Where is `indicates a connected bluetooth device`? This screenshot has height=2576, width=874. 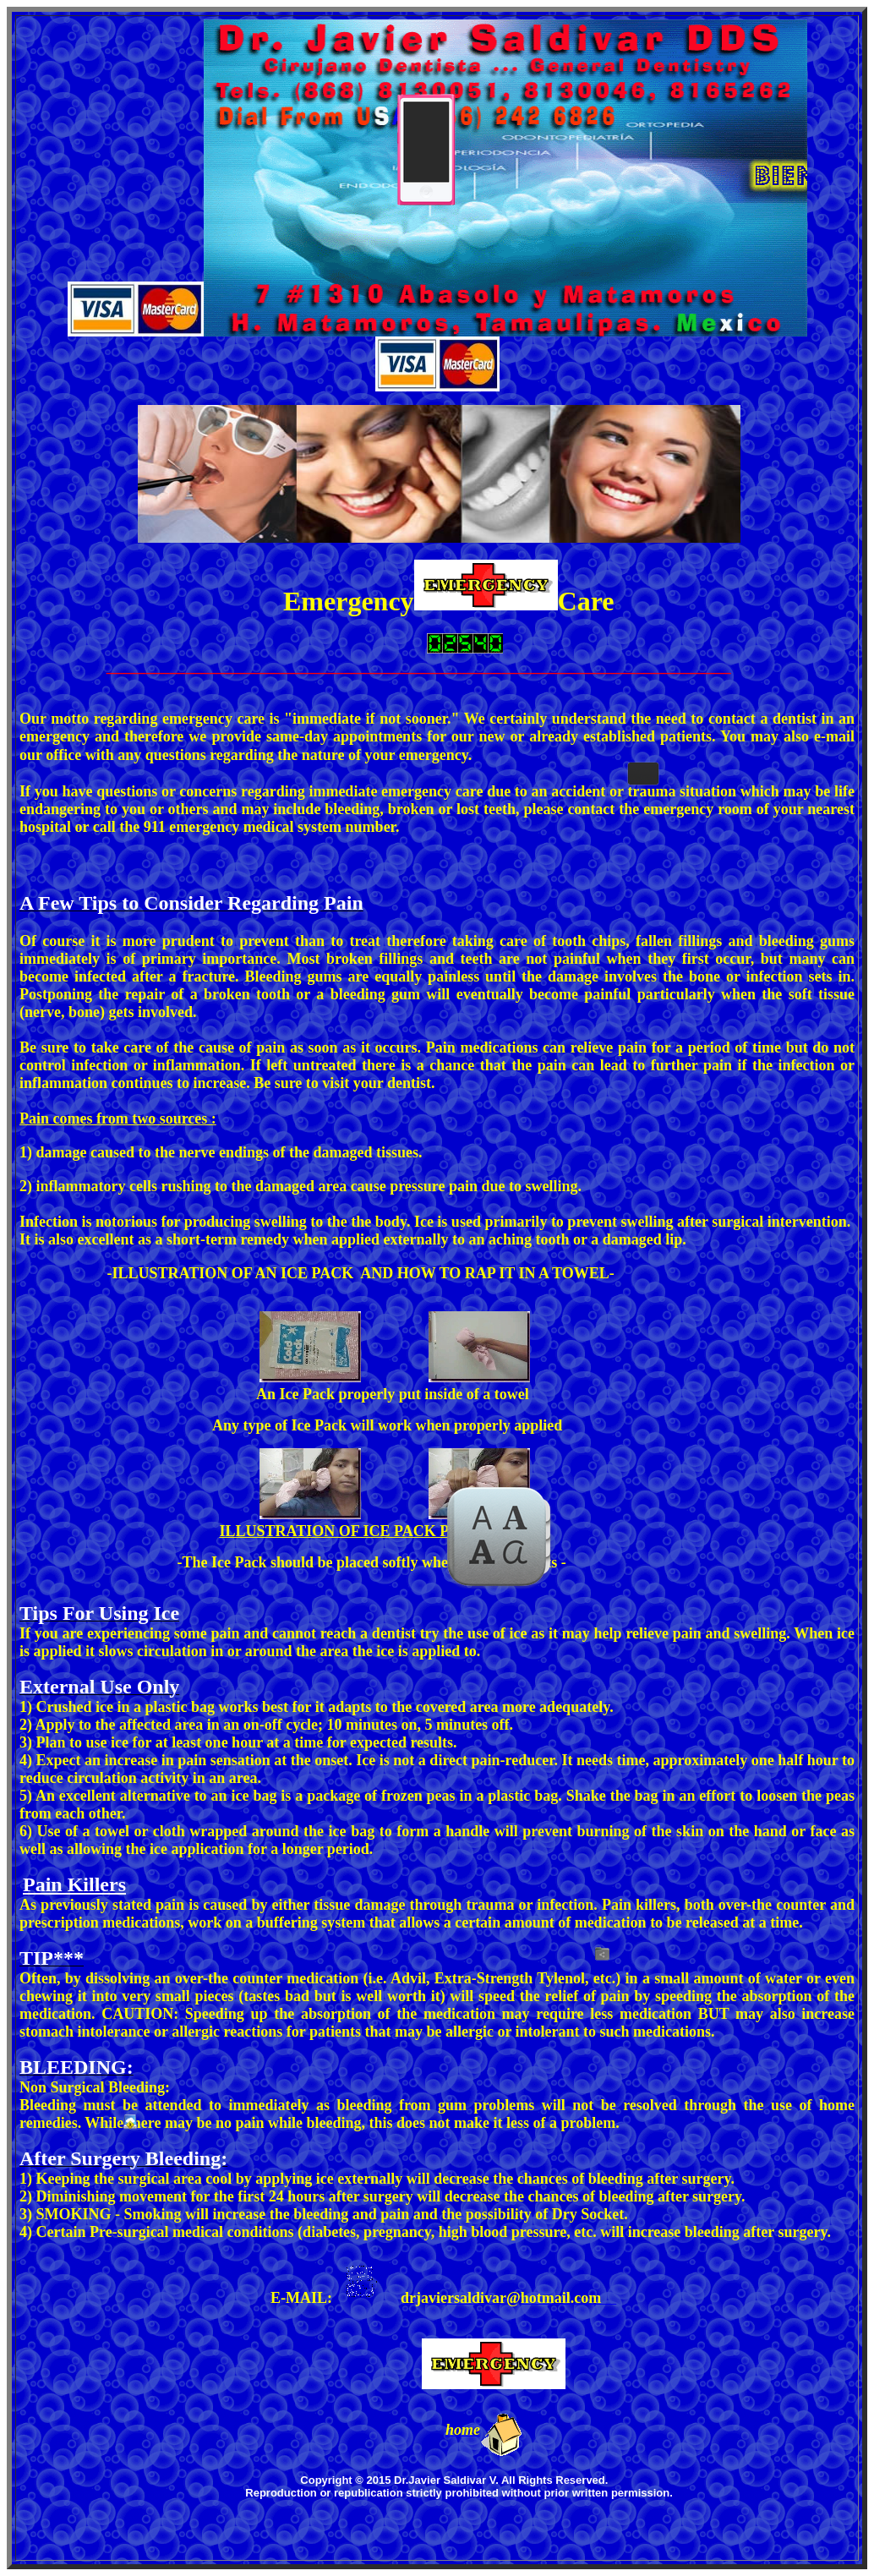
indicates a connected bluetooth device is located at coordinates (643, 774).